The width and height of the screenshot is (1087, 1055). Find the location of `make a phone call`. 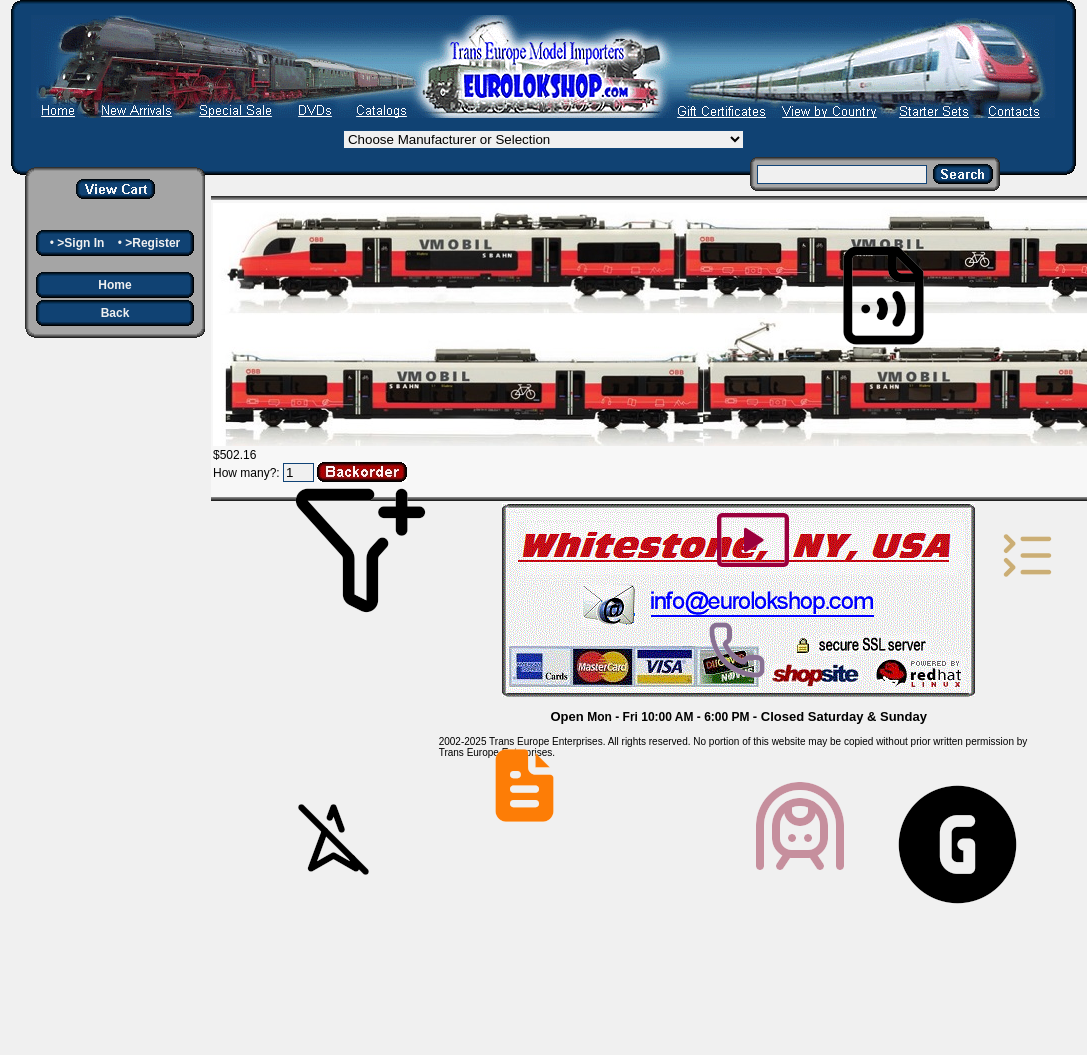

make a phone call is located at coordinates (737, 650).